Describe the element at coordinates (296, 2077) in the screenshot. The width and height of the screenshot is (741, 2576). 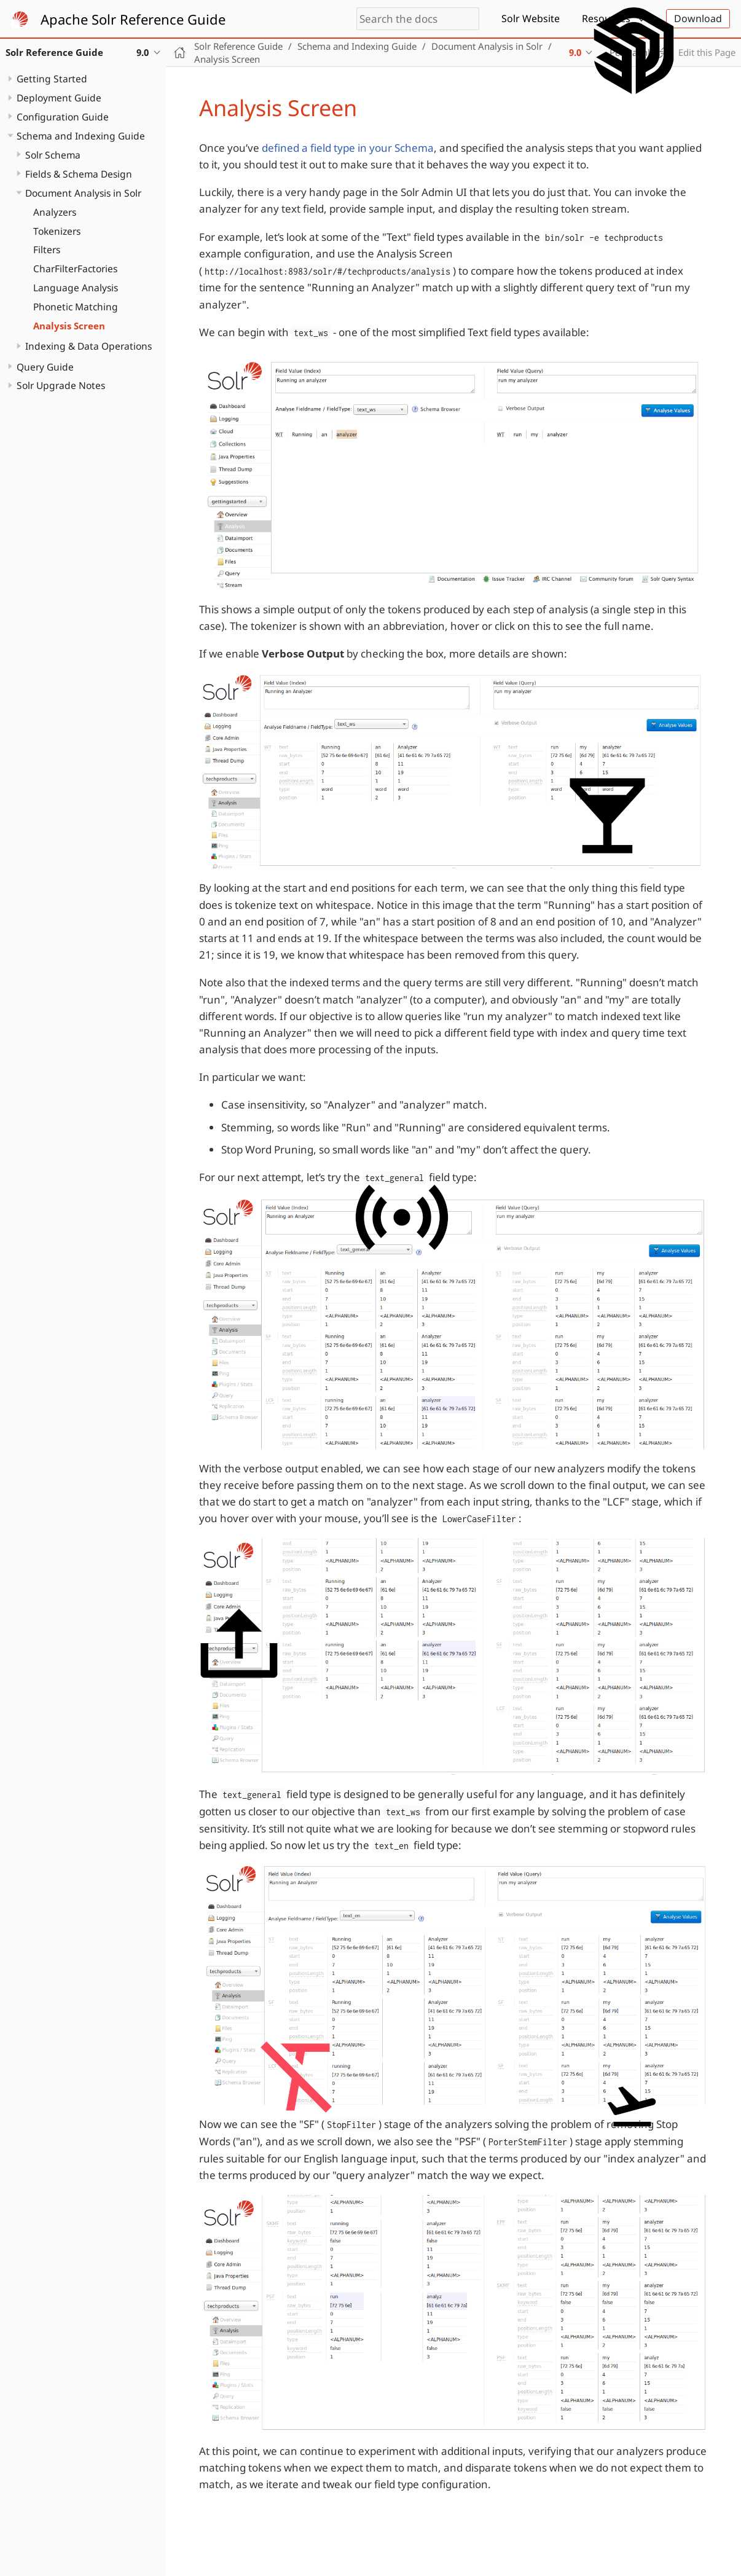
I see `clear text formatting` at that location.